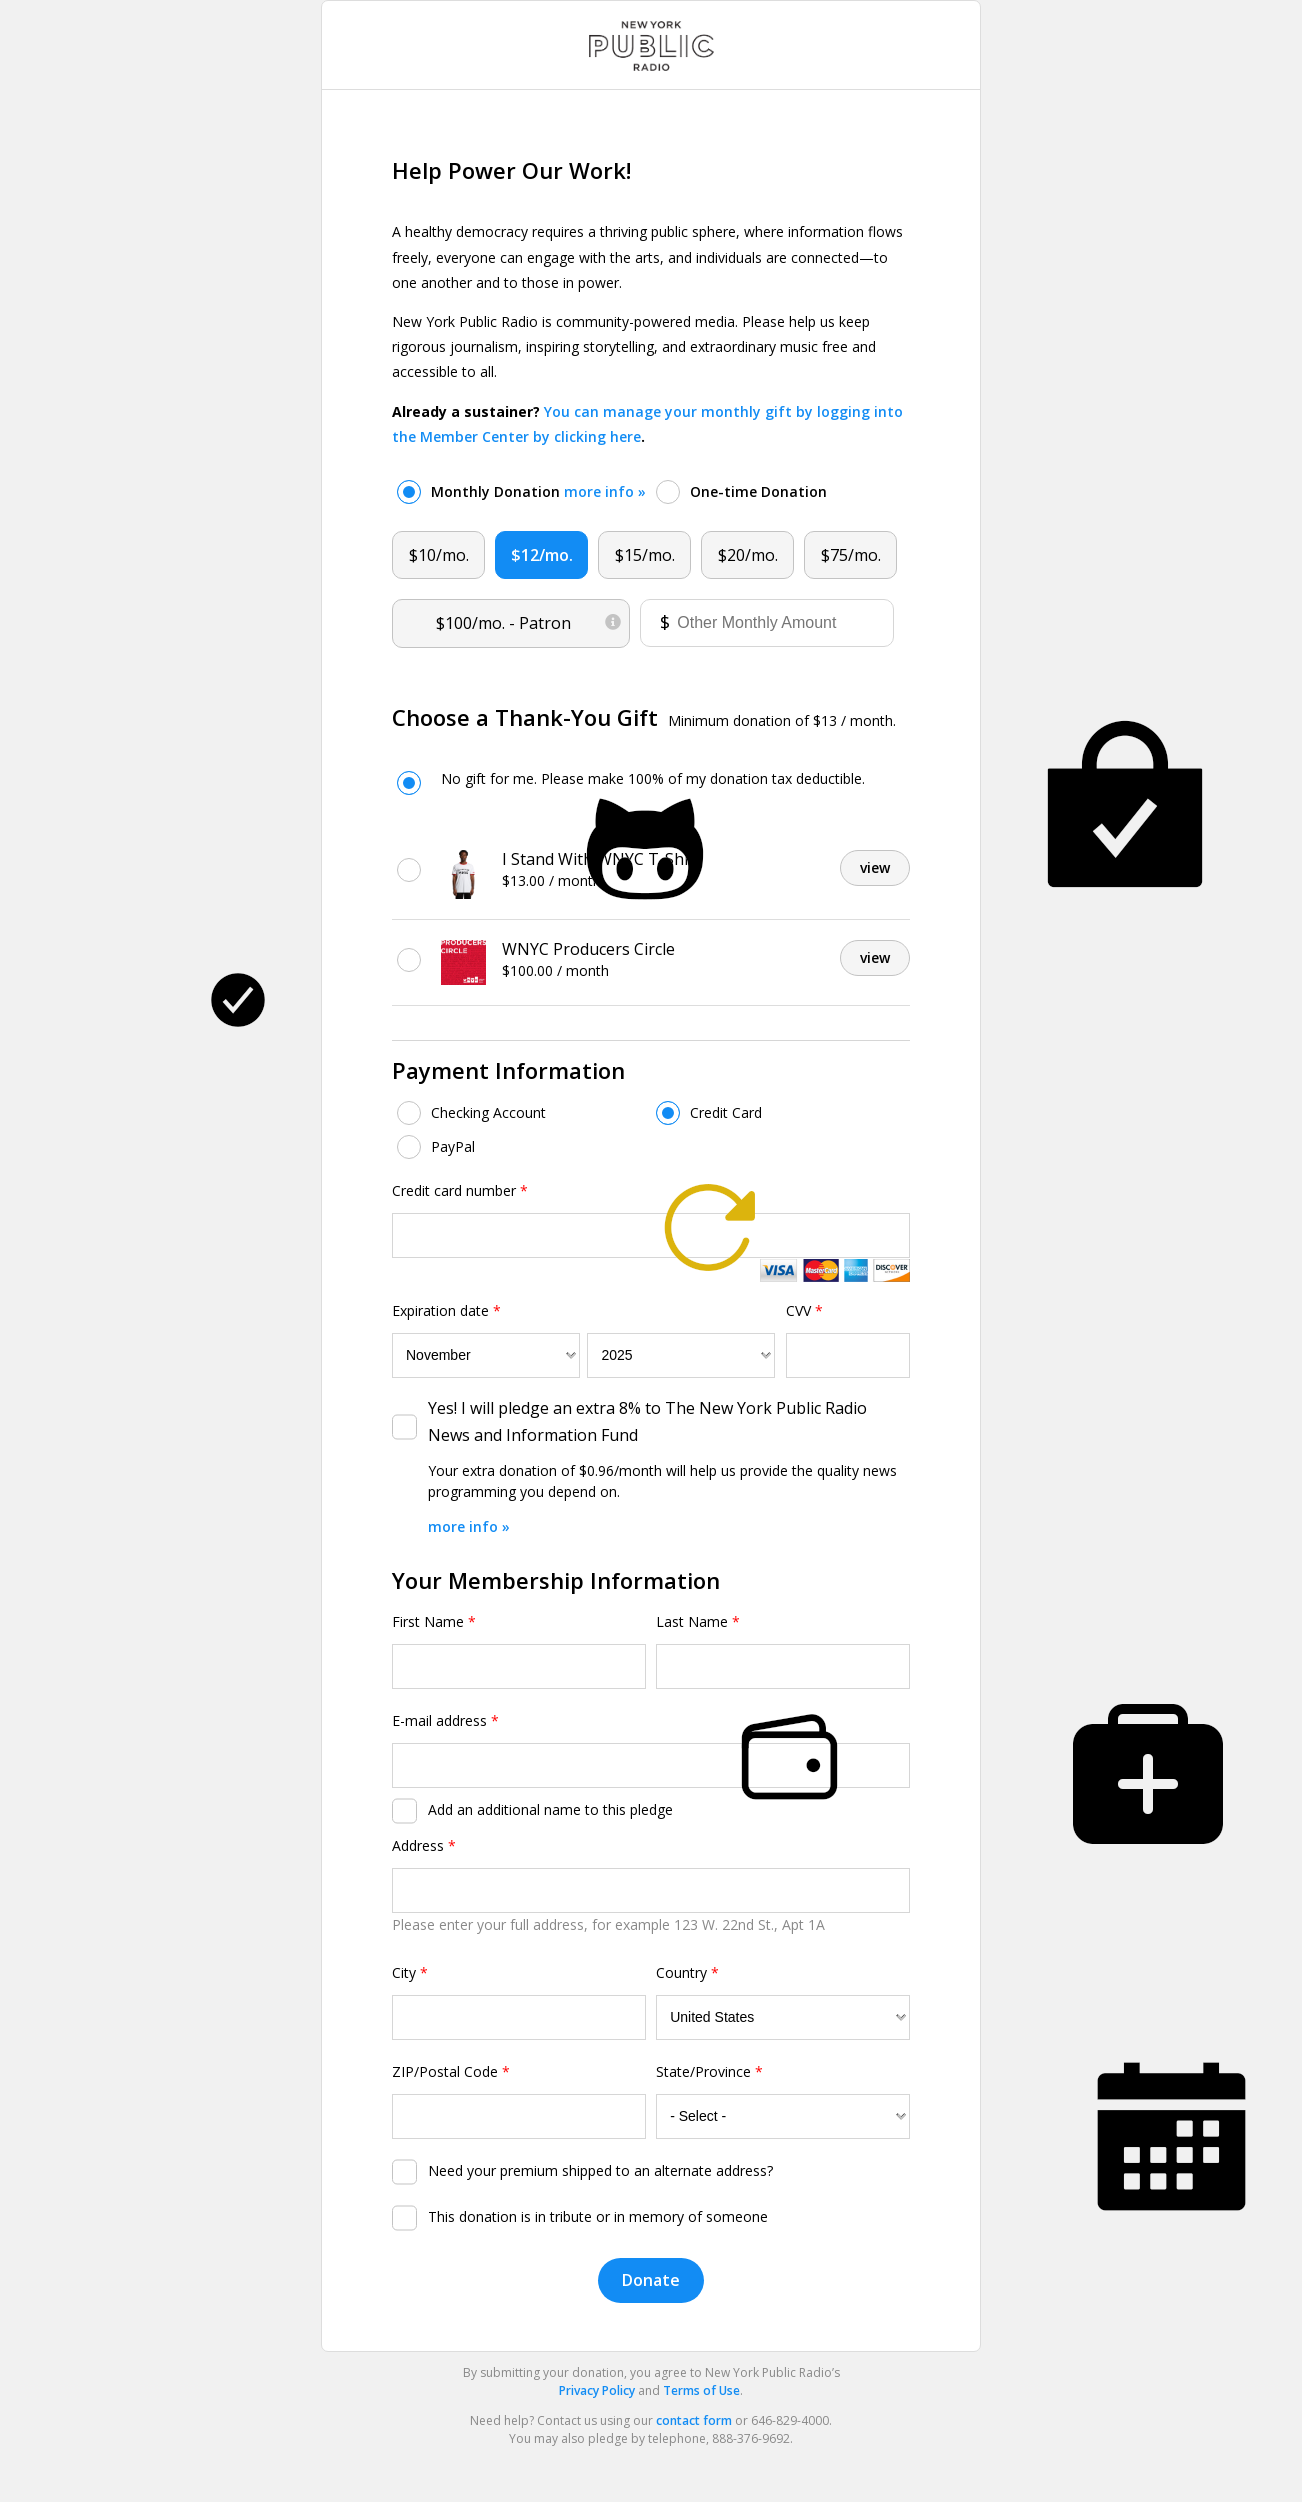 This screenshot has width=1302, height=2502. Describe the element at coordinates (789, 1758) in the screenshot. I see `access your wallet or payment methods` at that location.